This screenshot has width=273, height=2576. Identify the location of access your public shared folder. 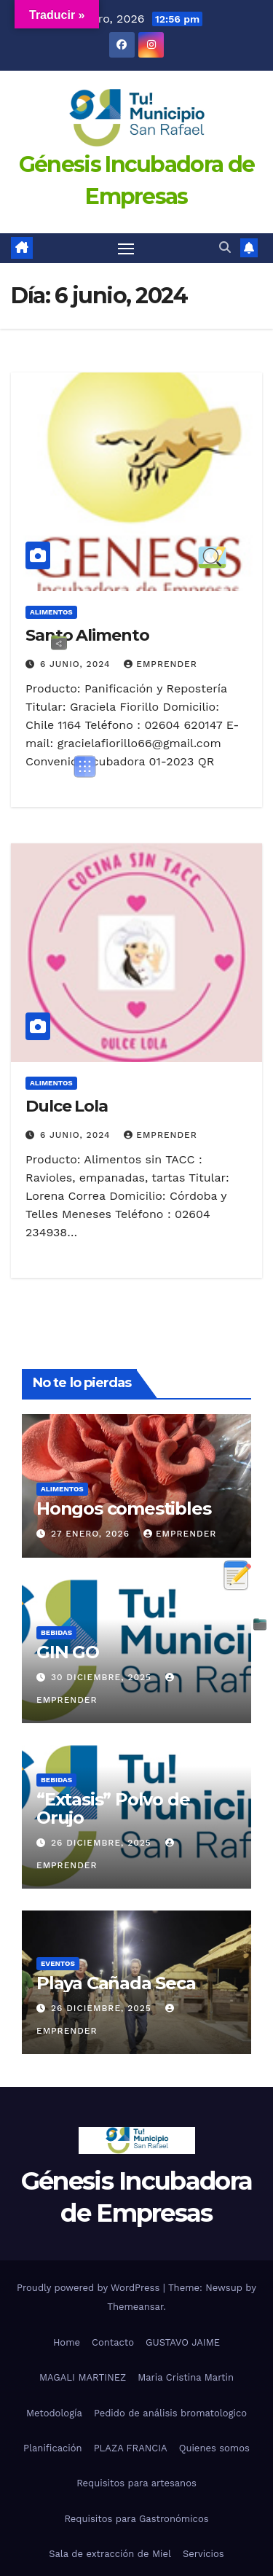
(59, 642).